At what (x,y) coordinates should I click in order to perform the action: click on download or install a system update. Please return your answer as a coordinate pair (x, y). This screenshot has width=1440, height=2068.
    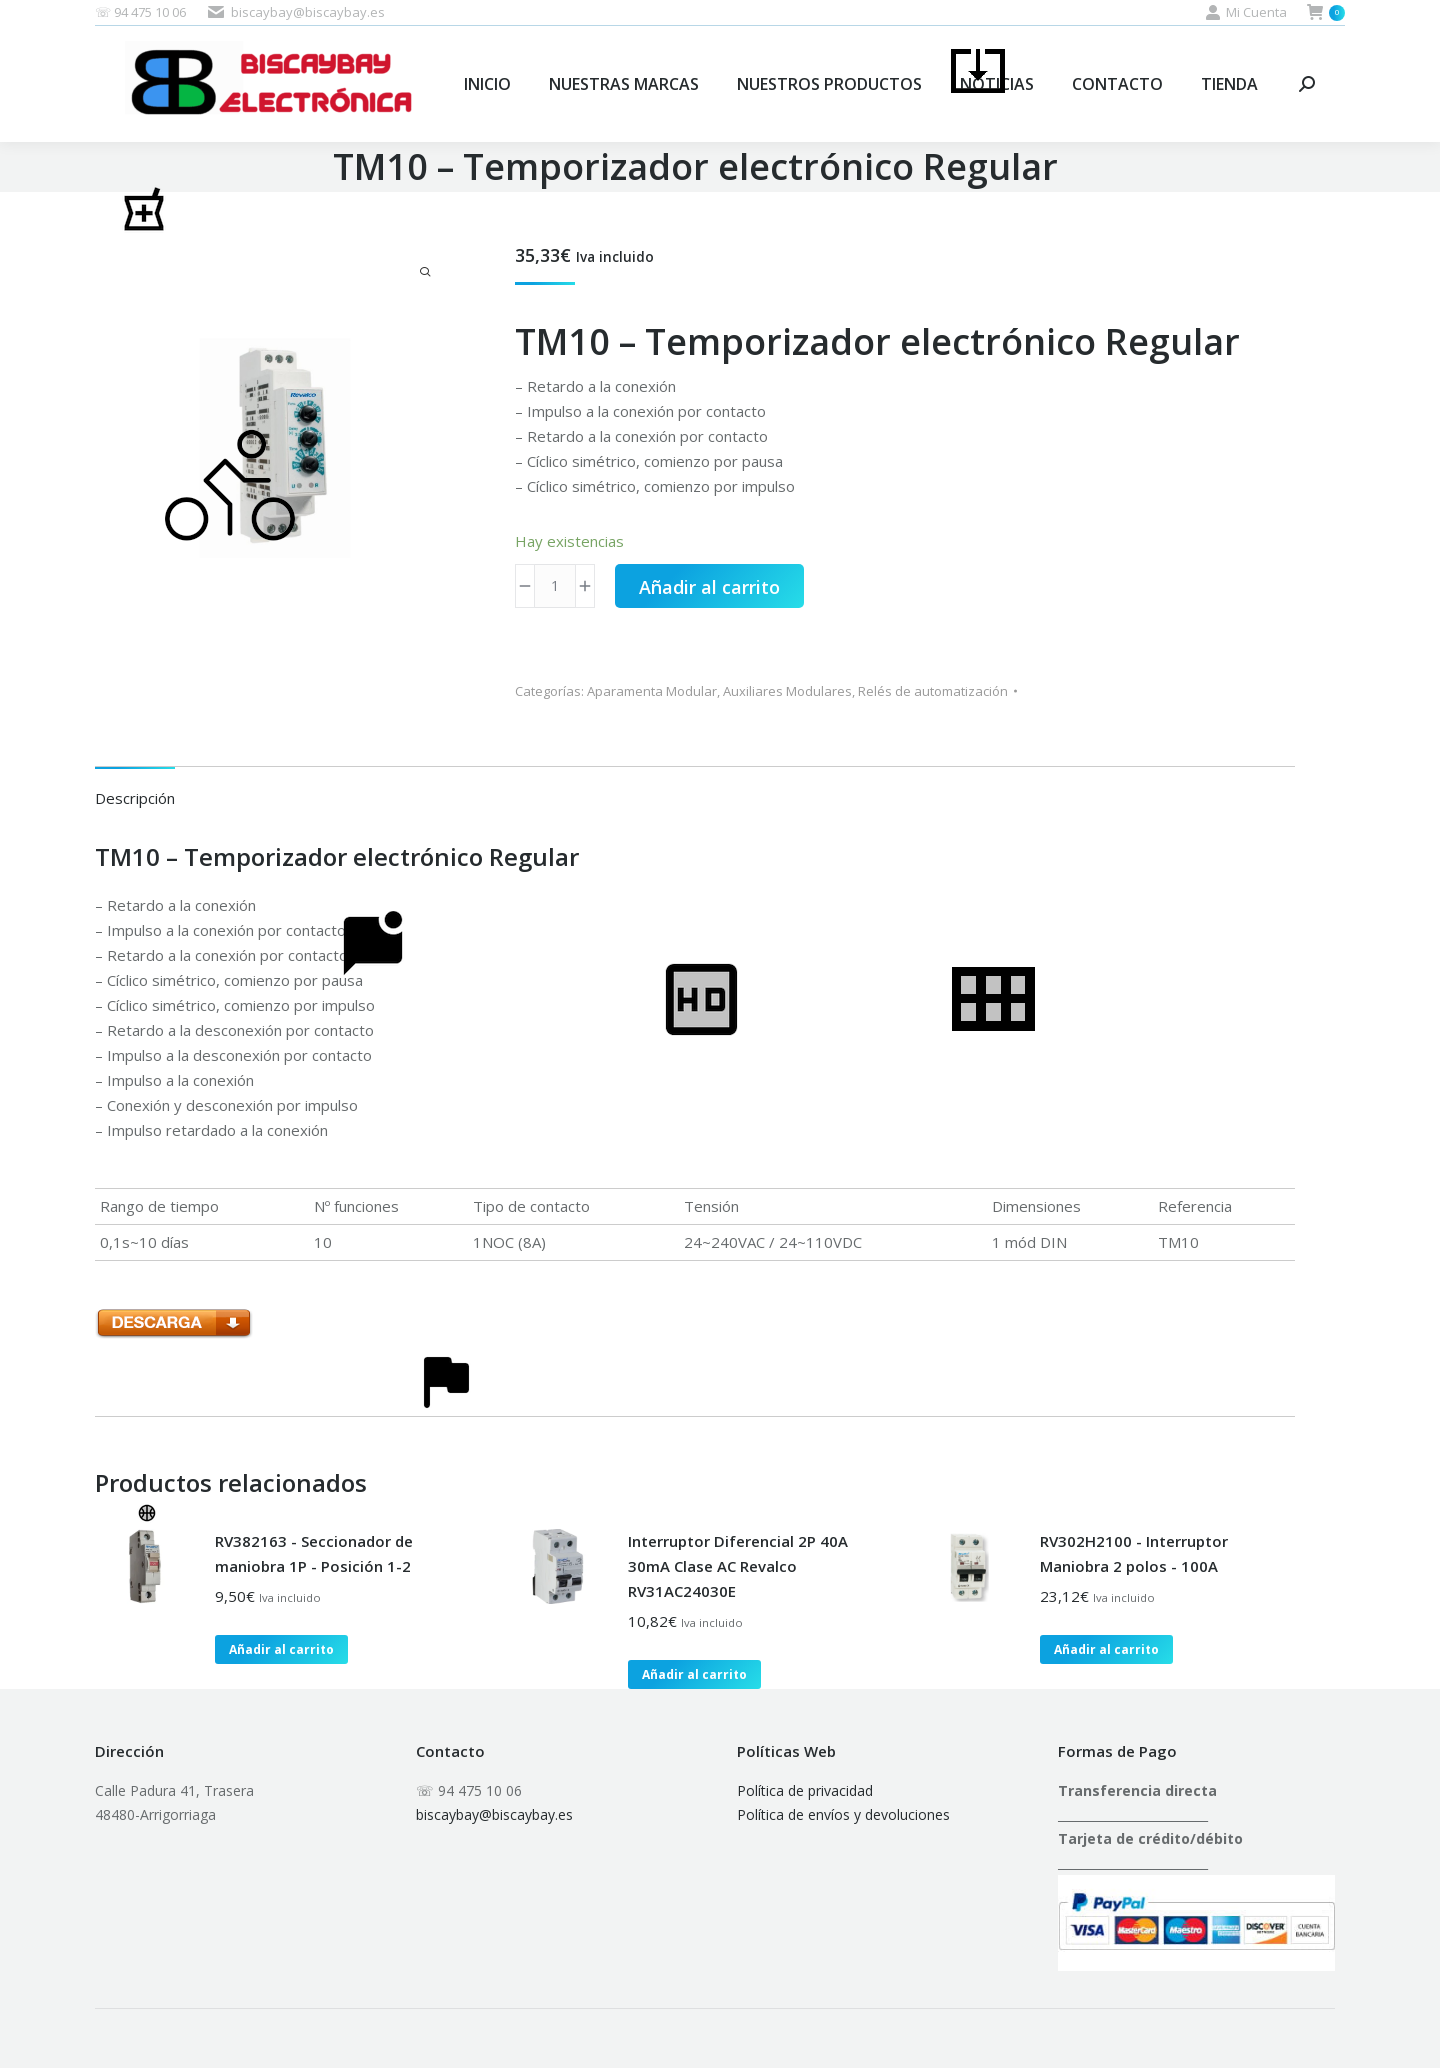
    Looking at the image, I should click on (978, 71).